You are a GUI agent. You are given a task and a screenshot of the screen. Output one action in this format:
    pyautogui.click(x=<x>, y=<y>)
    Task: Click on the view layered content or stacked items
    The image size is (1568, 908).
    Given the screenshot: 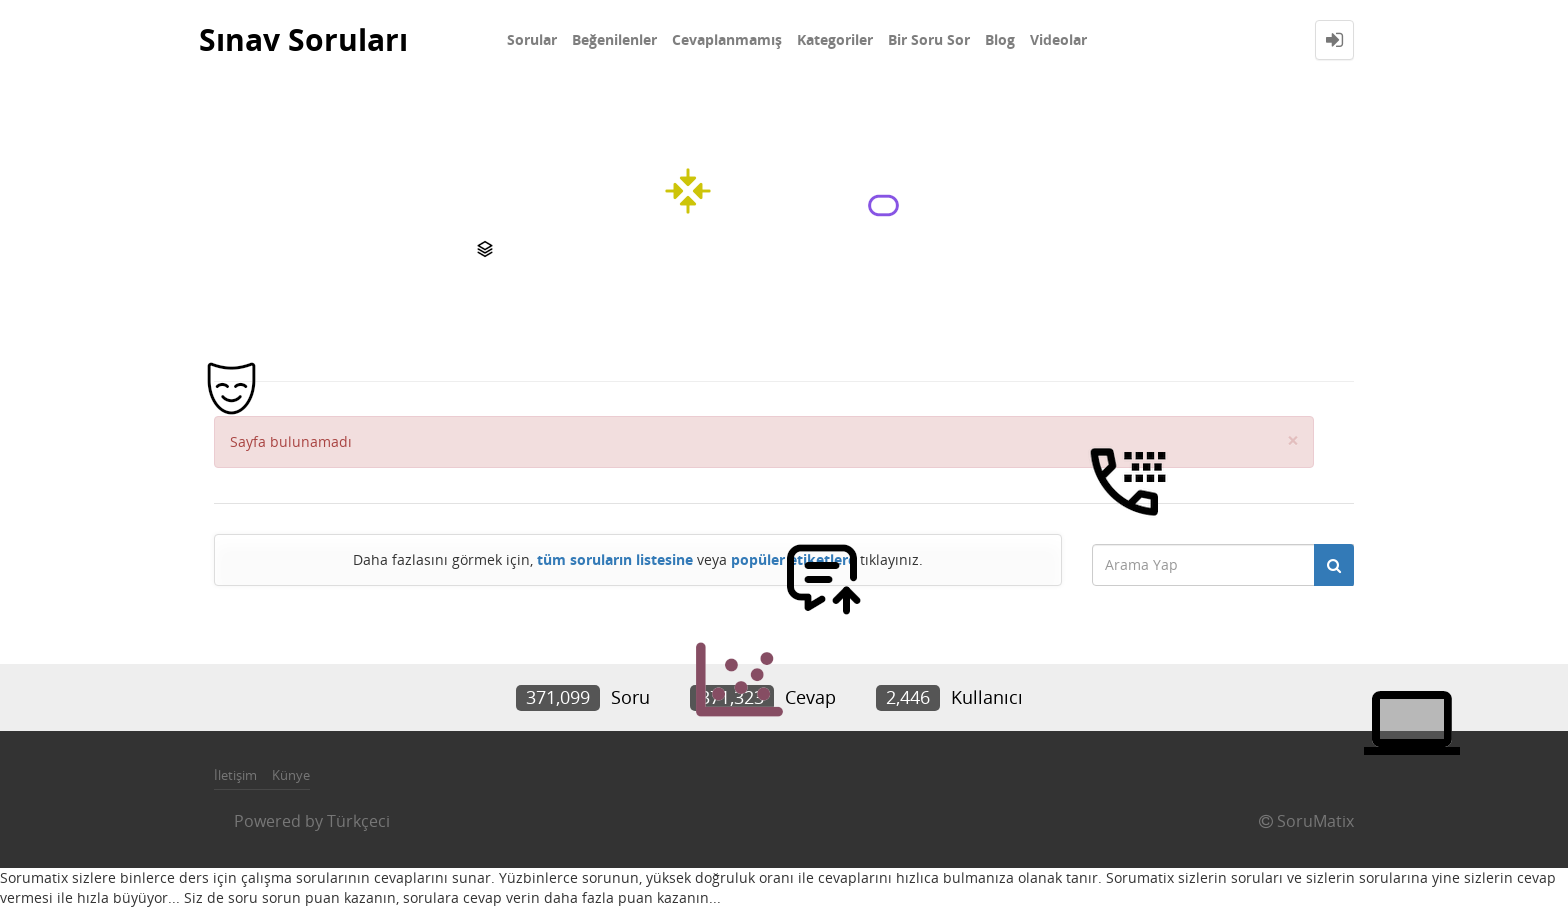 What is the action you would take?
    pyautogui.click(x=485, y=249)
    